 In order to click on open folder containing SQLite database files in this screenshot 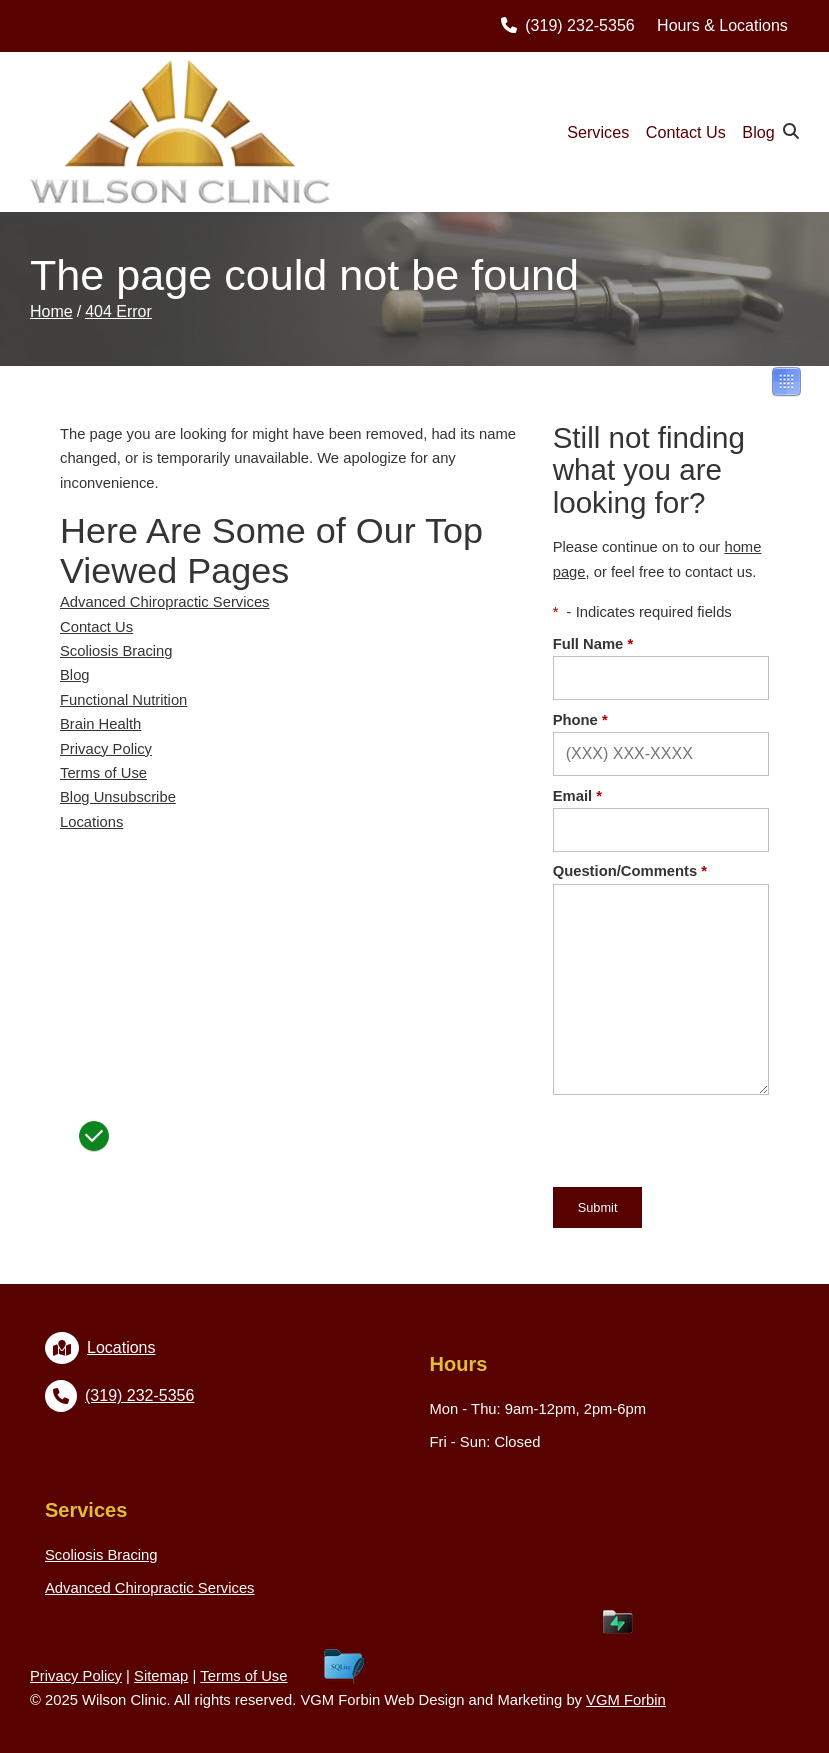, I will do `click(343, 1665)`.